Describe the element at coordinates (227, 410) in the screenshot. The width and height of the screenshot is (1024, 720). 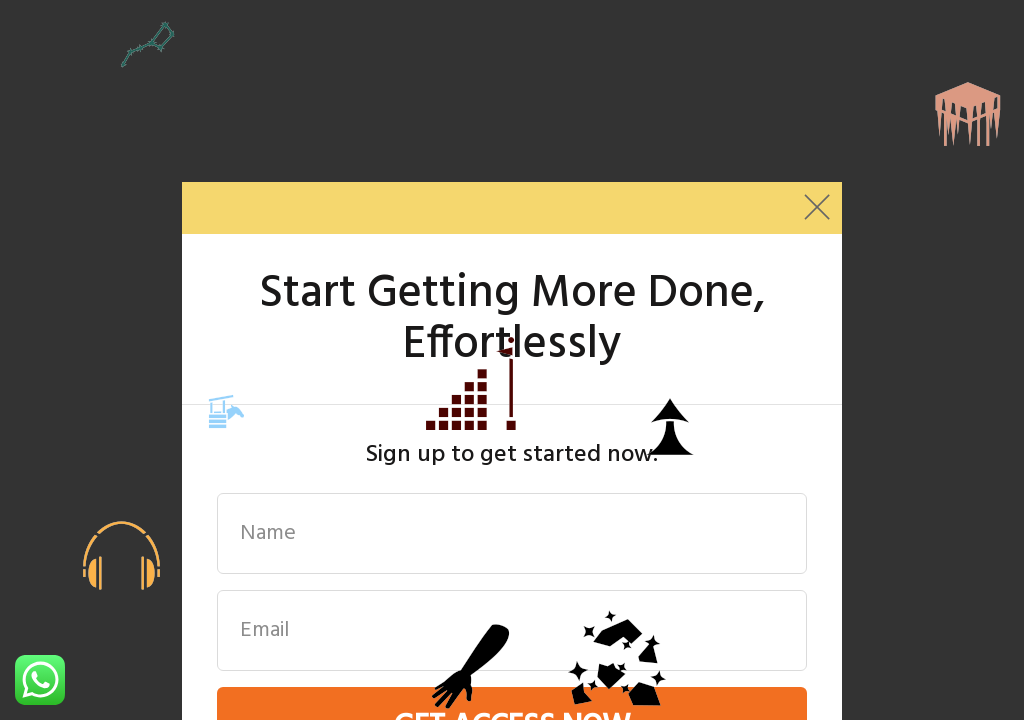
I see `access the stable or horse shelter` at that location.